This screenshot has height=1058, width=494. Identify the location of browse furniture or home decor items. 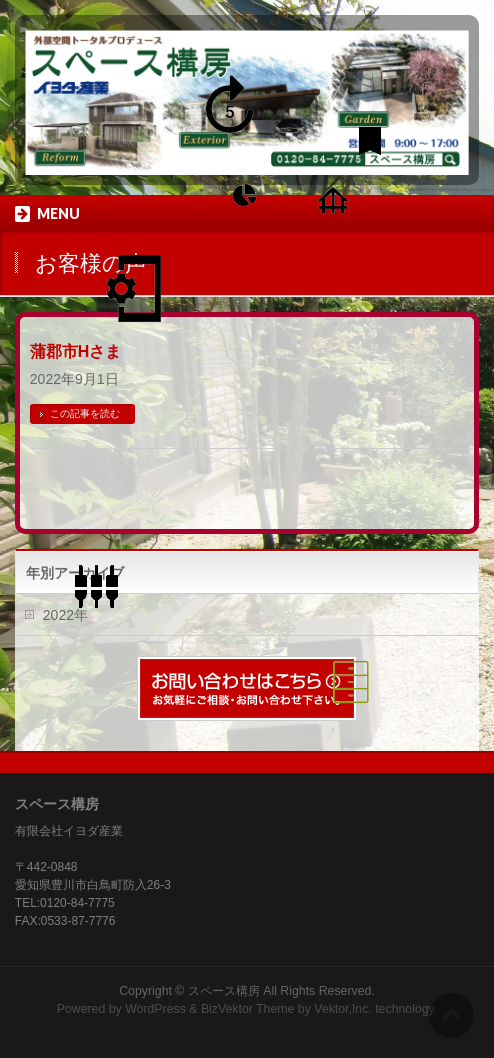
(351, 682).